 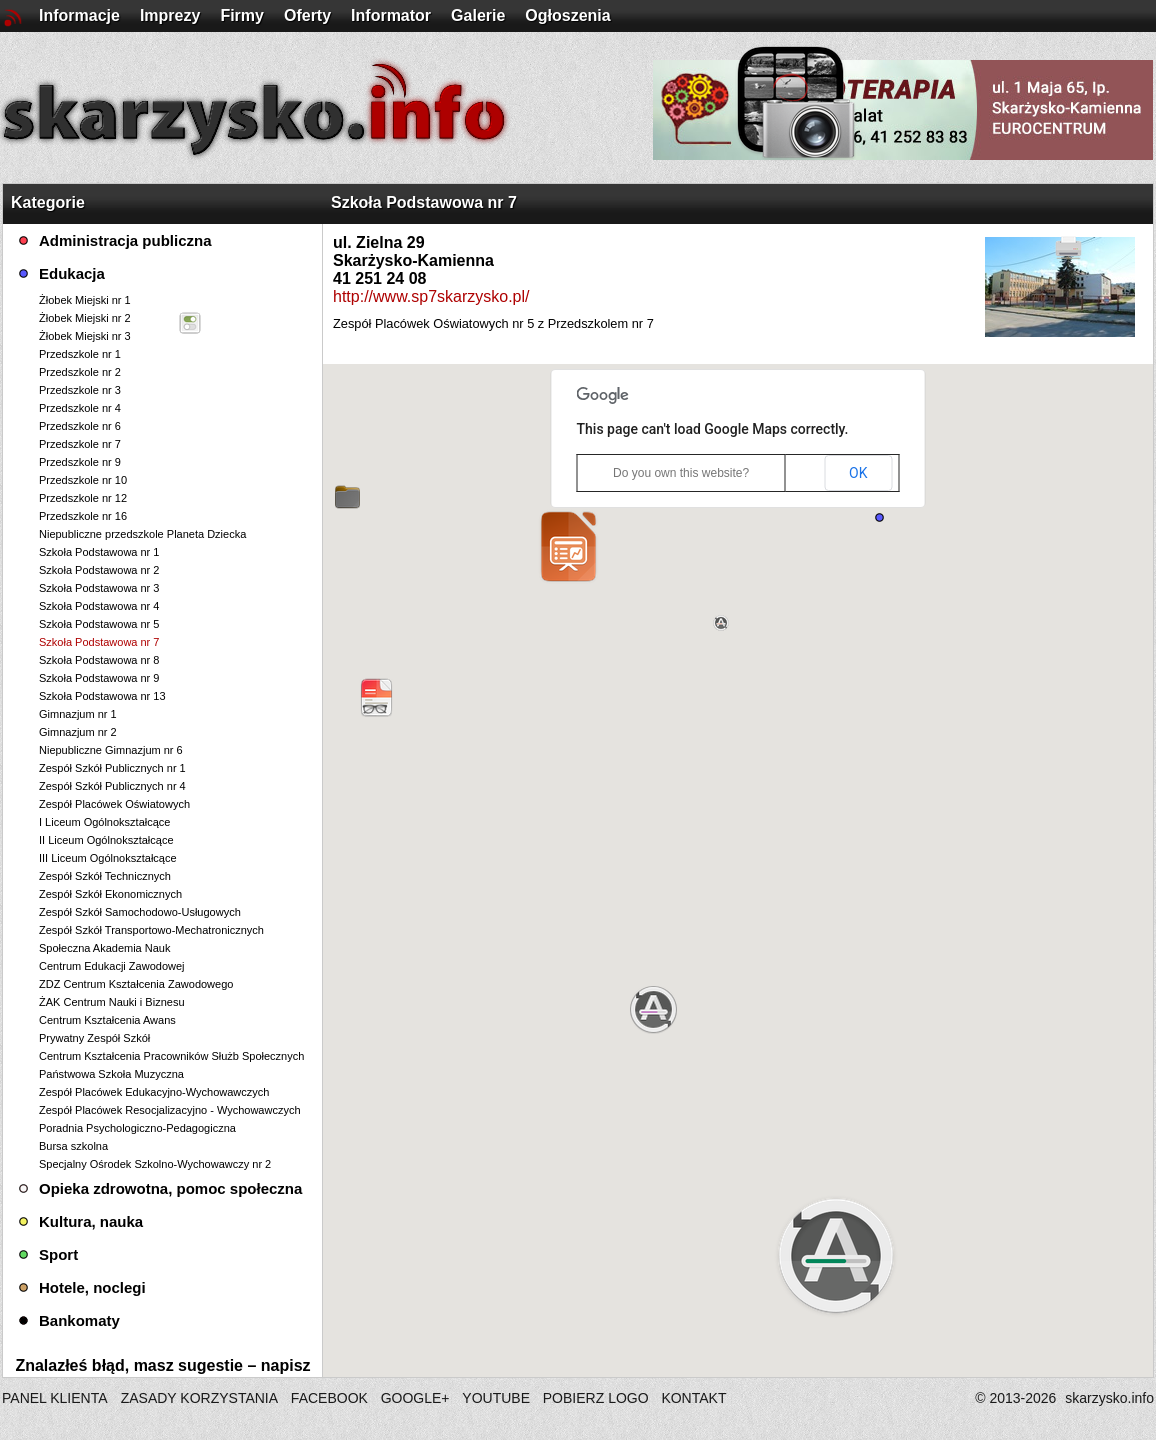 I want to click on open the software update manager, so click(x=653, y=1009).